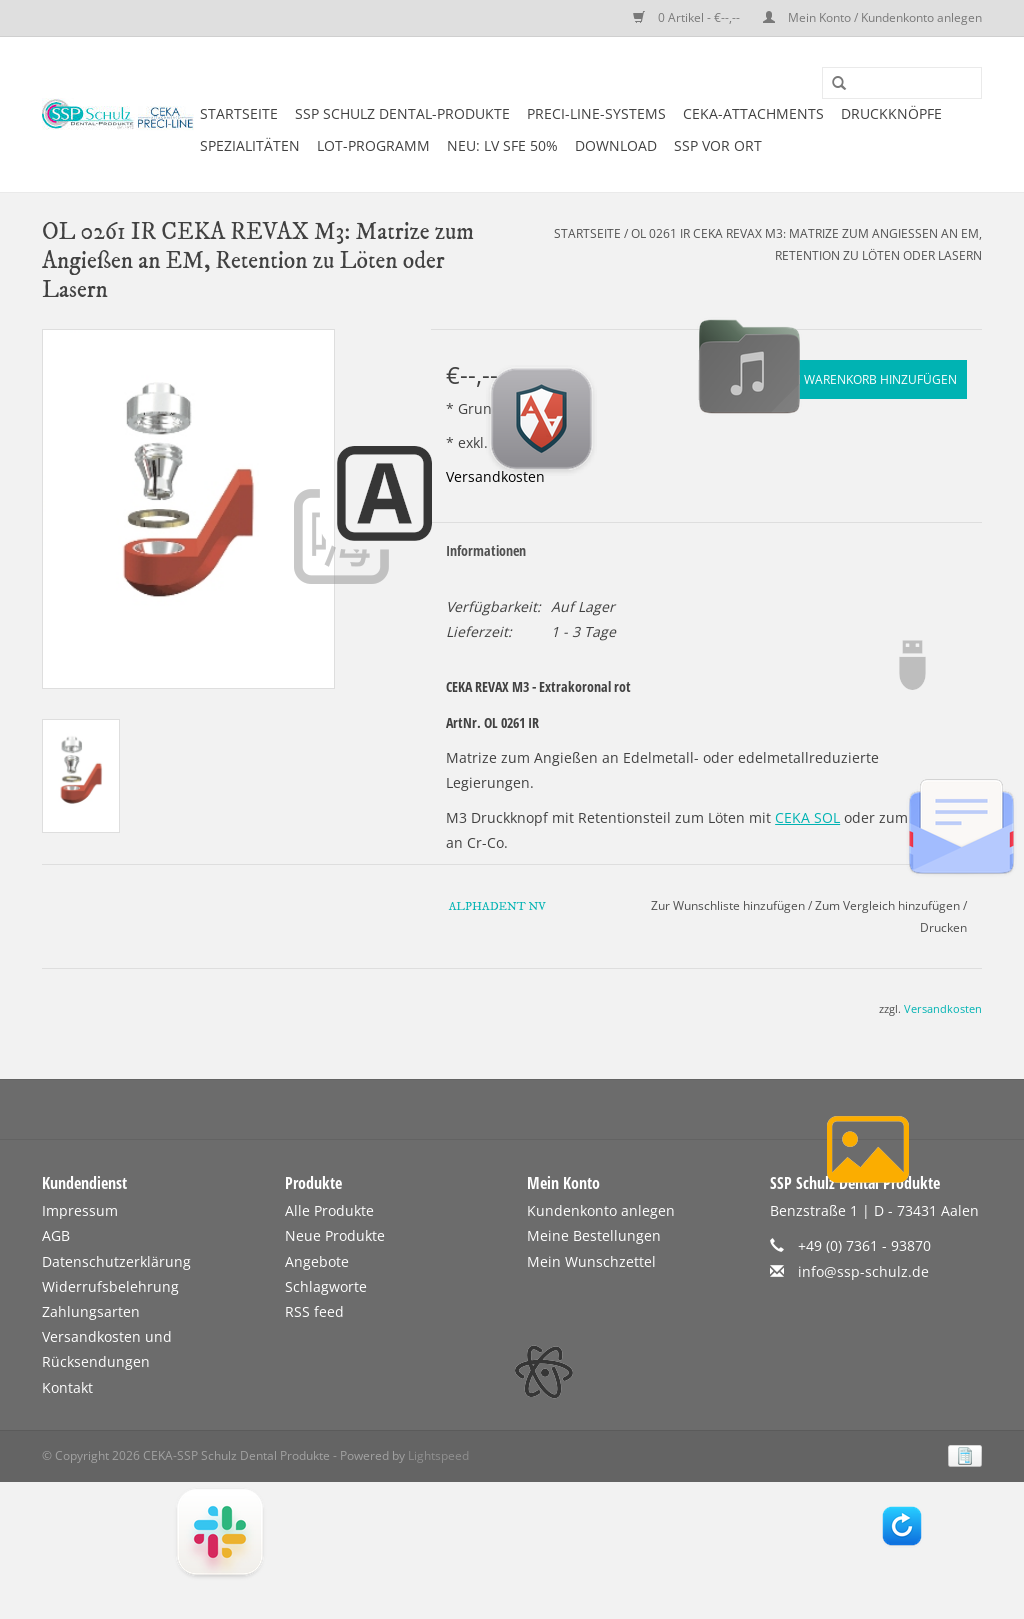 The image size is (1024, 1619). What do you see at coordinates (363, 515) in the screenshot?
I see `access language and region settings` at bounding box center [363, 515].